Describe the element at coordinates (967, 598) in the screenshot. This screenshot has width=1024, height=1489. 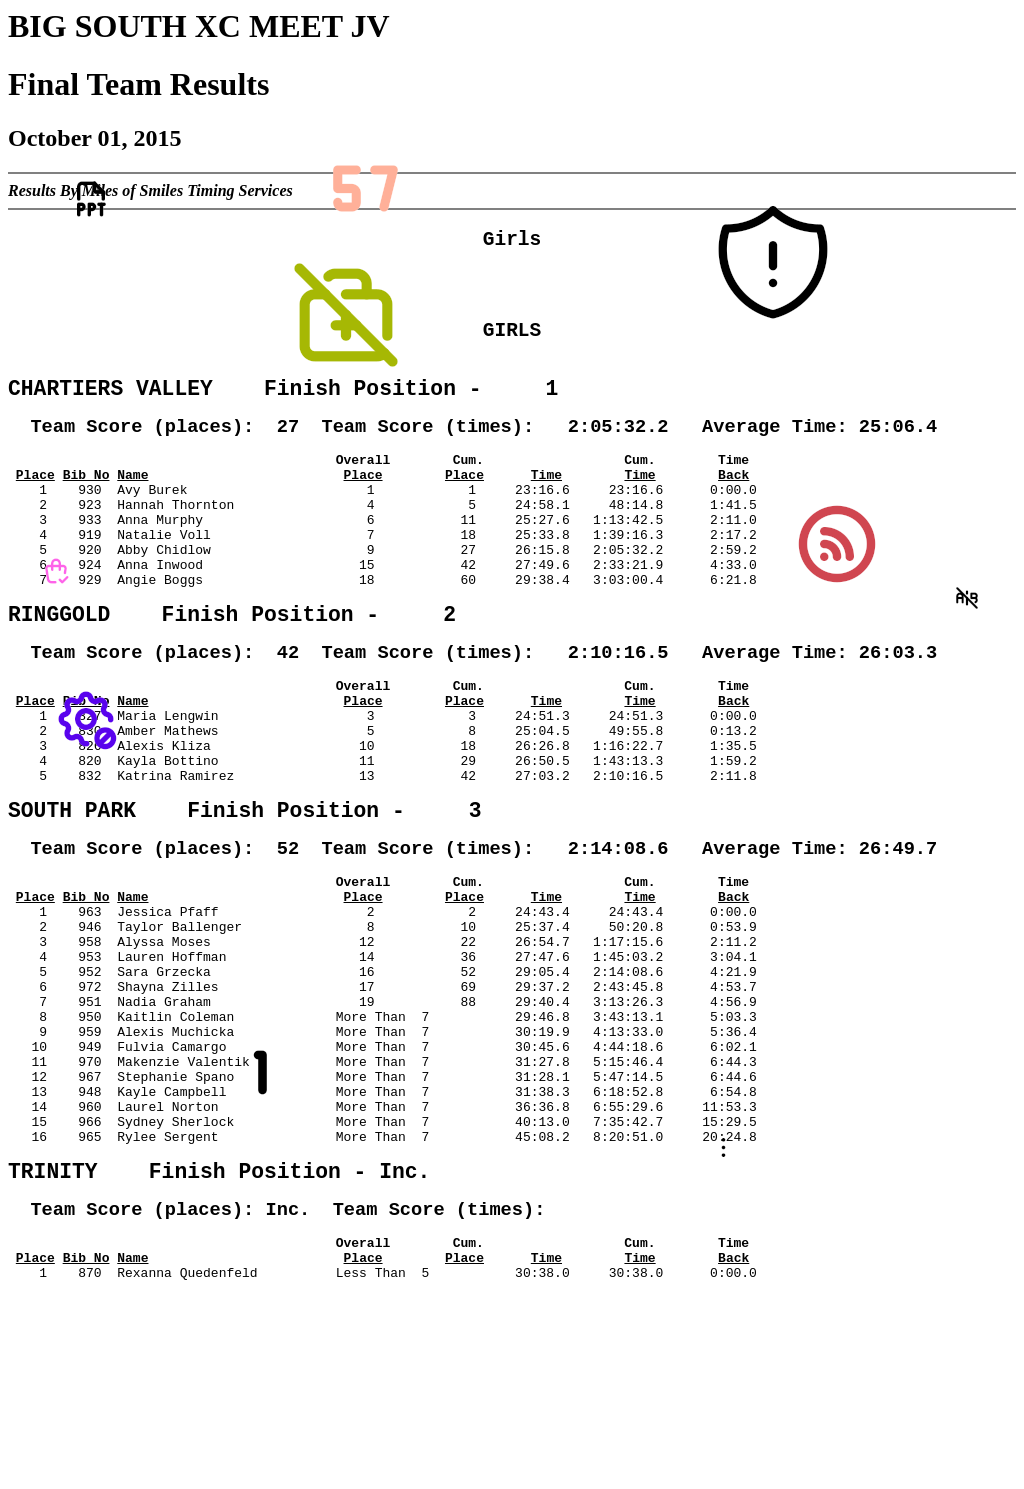
I see `disable a/b testing mode` at that location.